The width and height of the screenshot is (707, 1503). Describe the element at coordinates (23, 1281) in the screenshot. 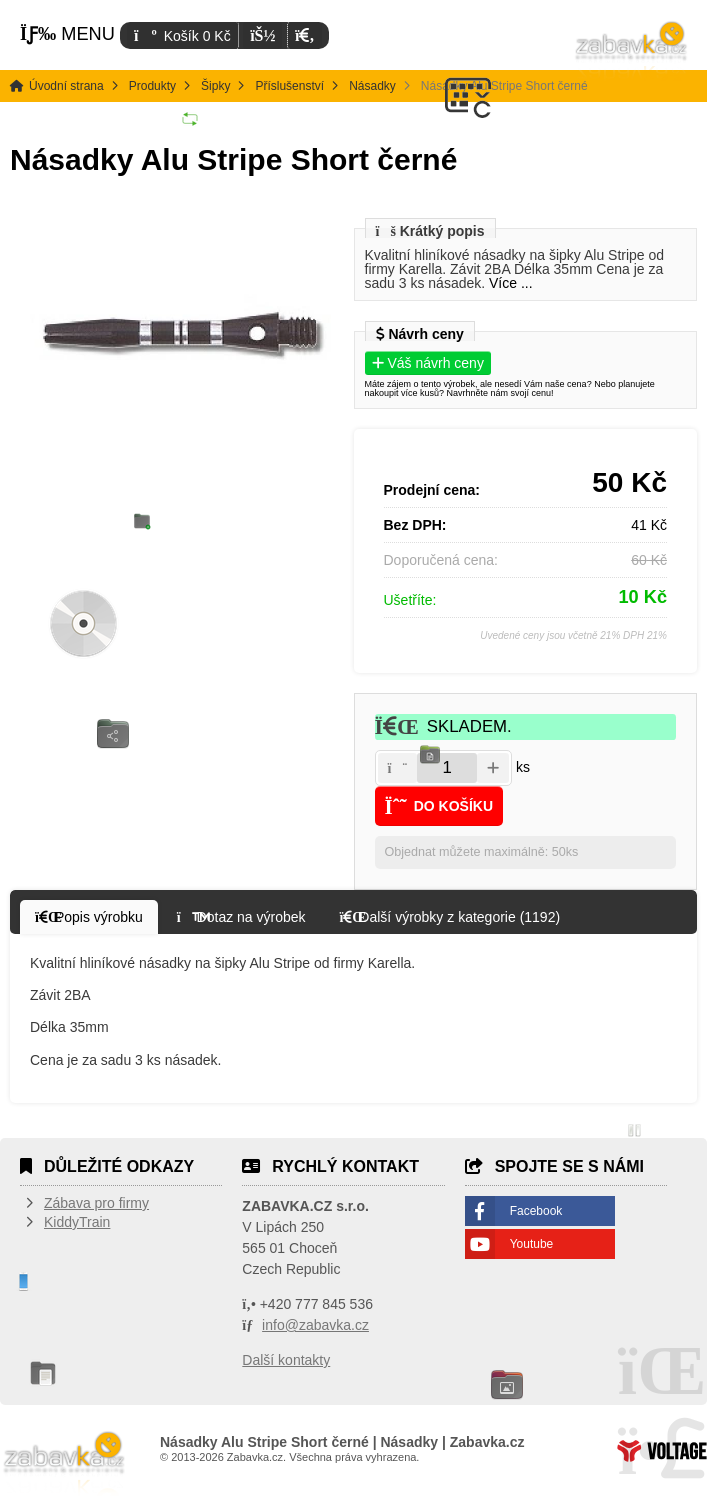

I see `view connected iPhone device` at that location.